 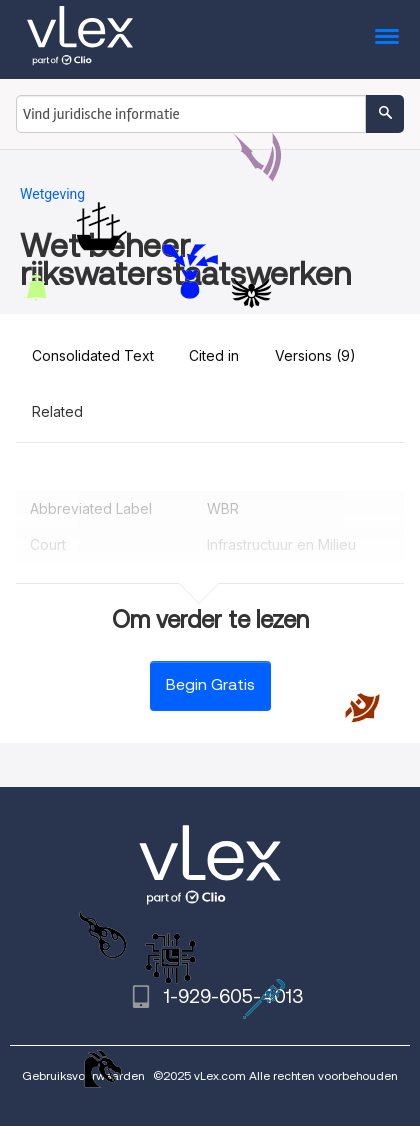 I want to click on access settings or configuration options, so click(x=264, y=999).